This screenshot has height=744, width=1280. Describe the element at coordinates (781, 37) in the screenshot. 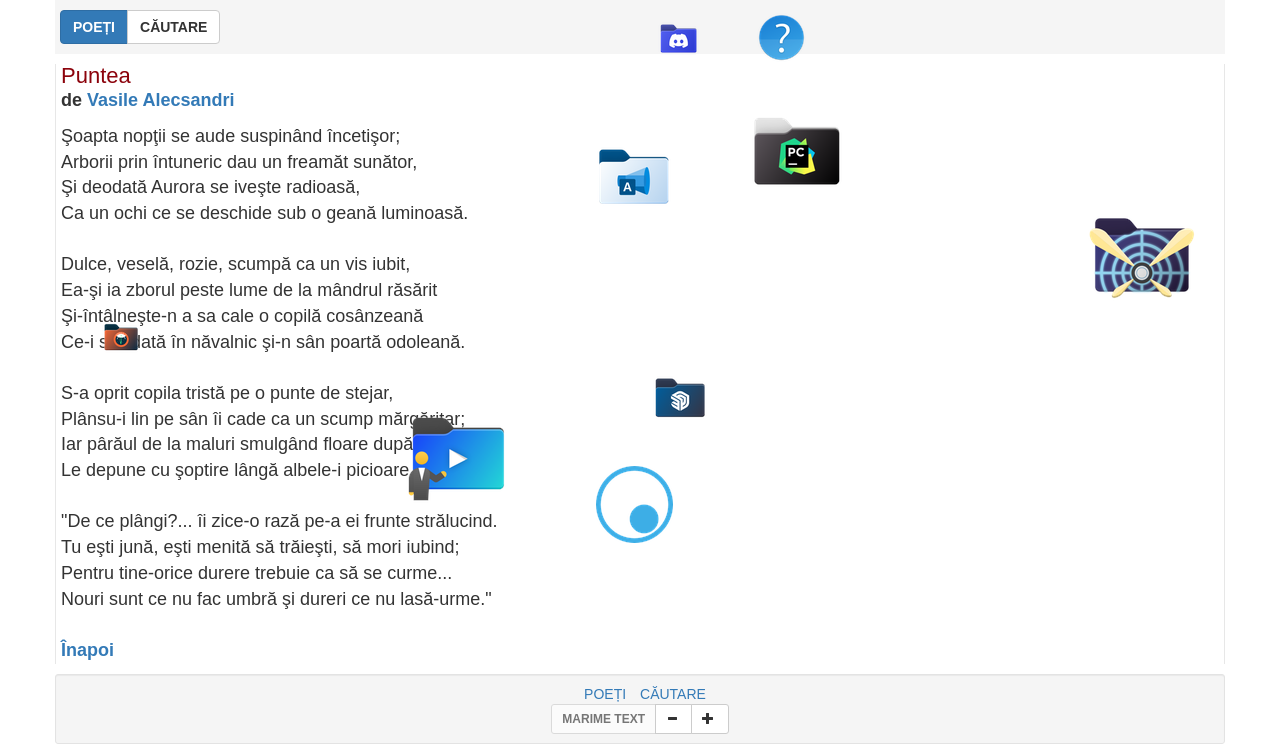

I see `access help documentation` at that location.